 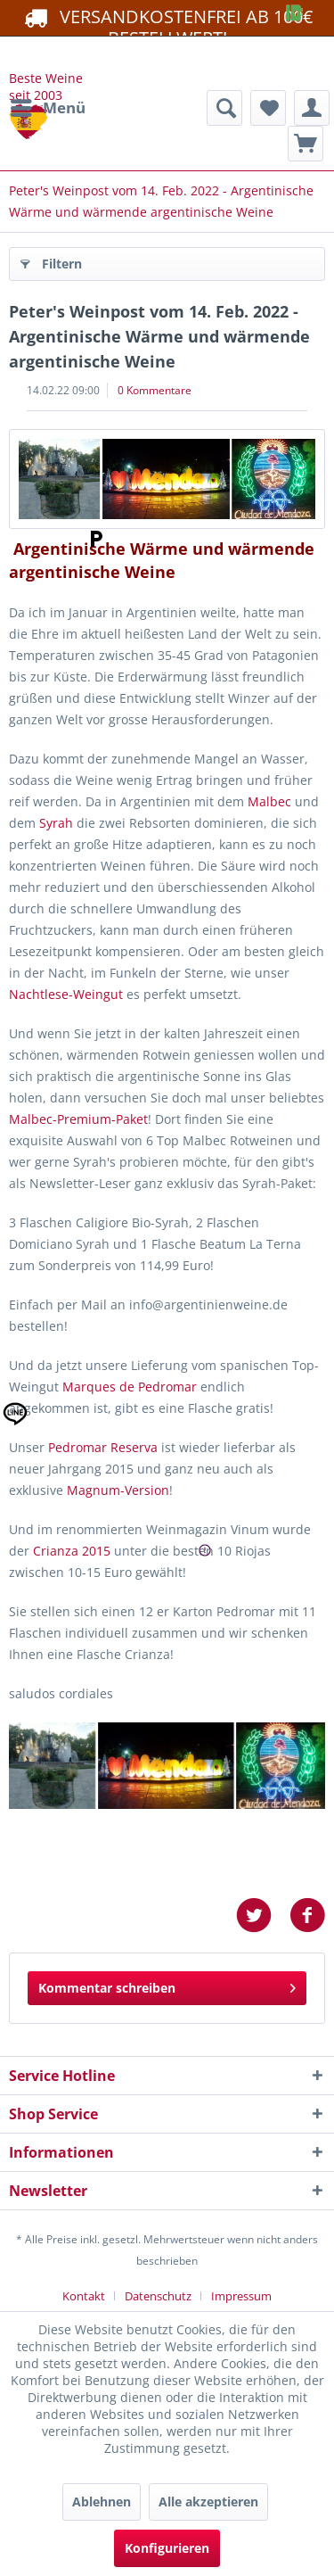 I want to click on indicates a warning or error state, so click(x=205, y=1550).